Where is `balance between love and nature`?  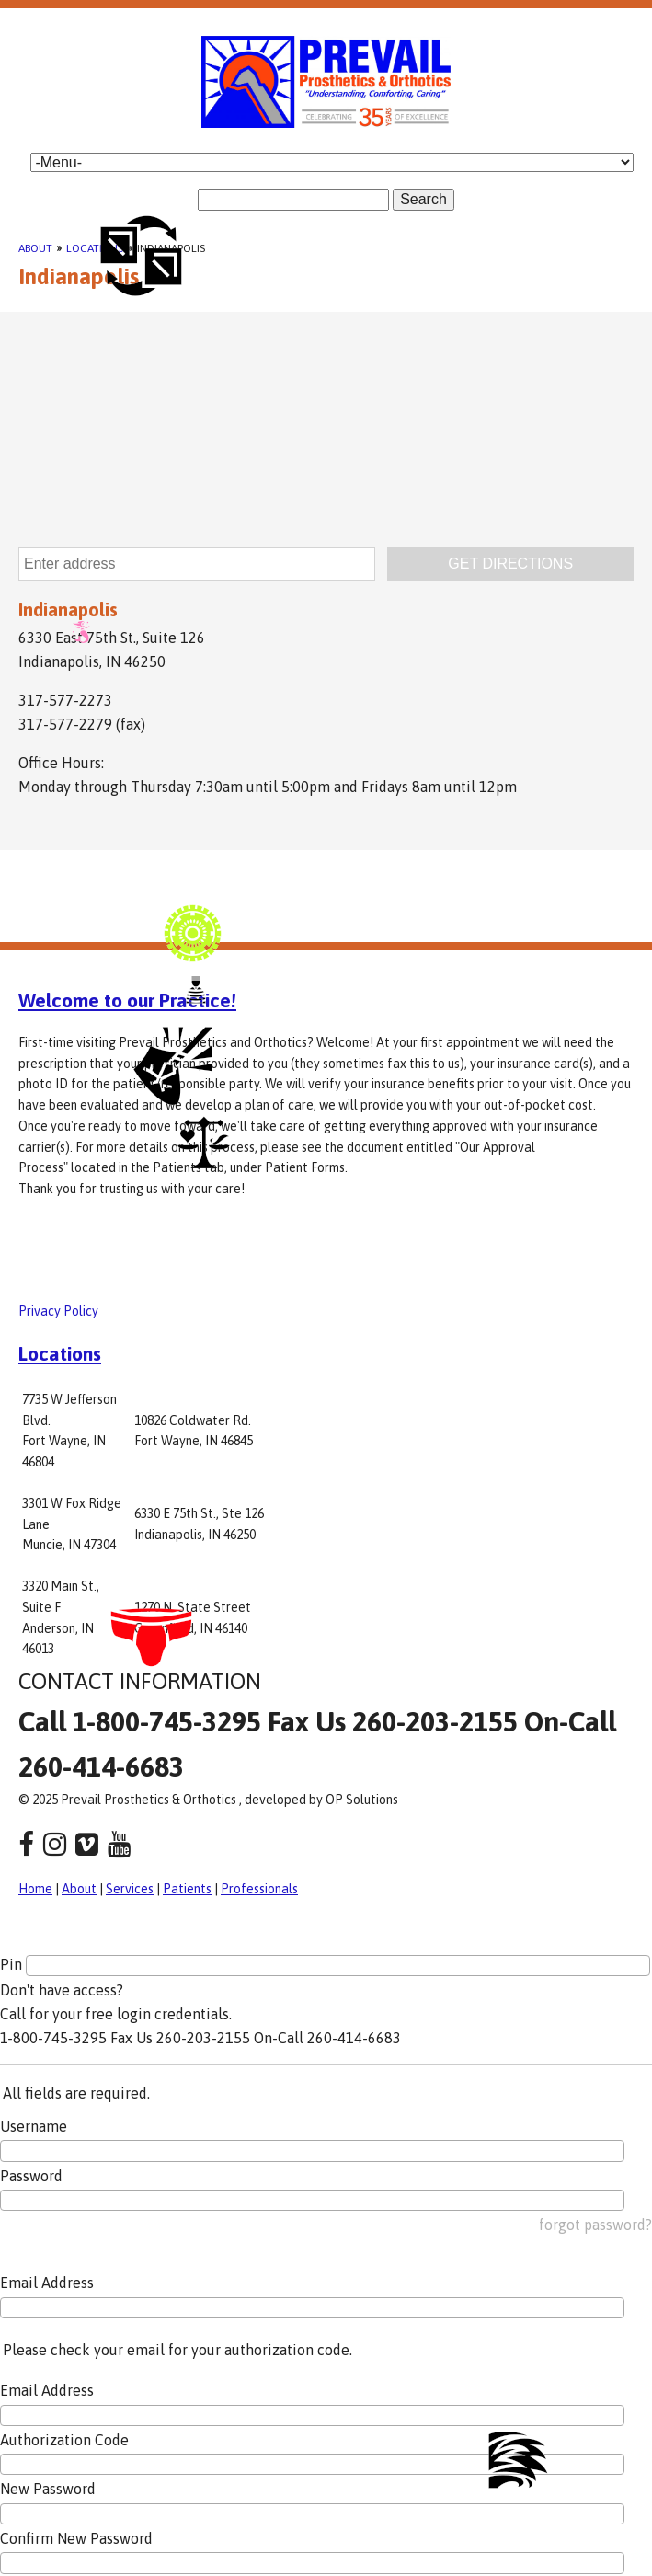
balance between love and nature is located at coordinates (203, 1142).